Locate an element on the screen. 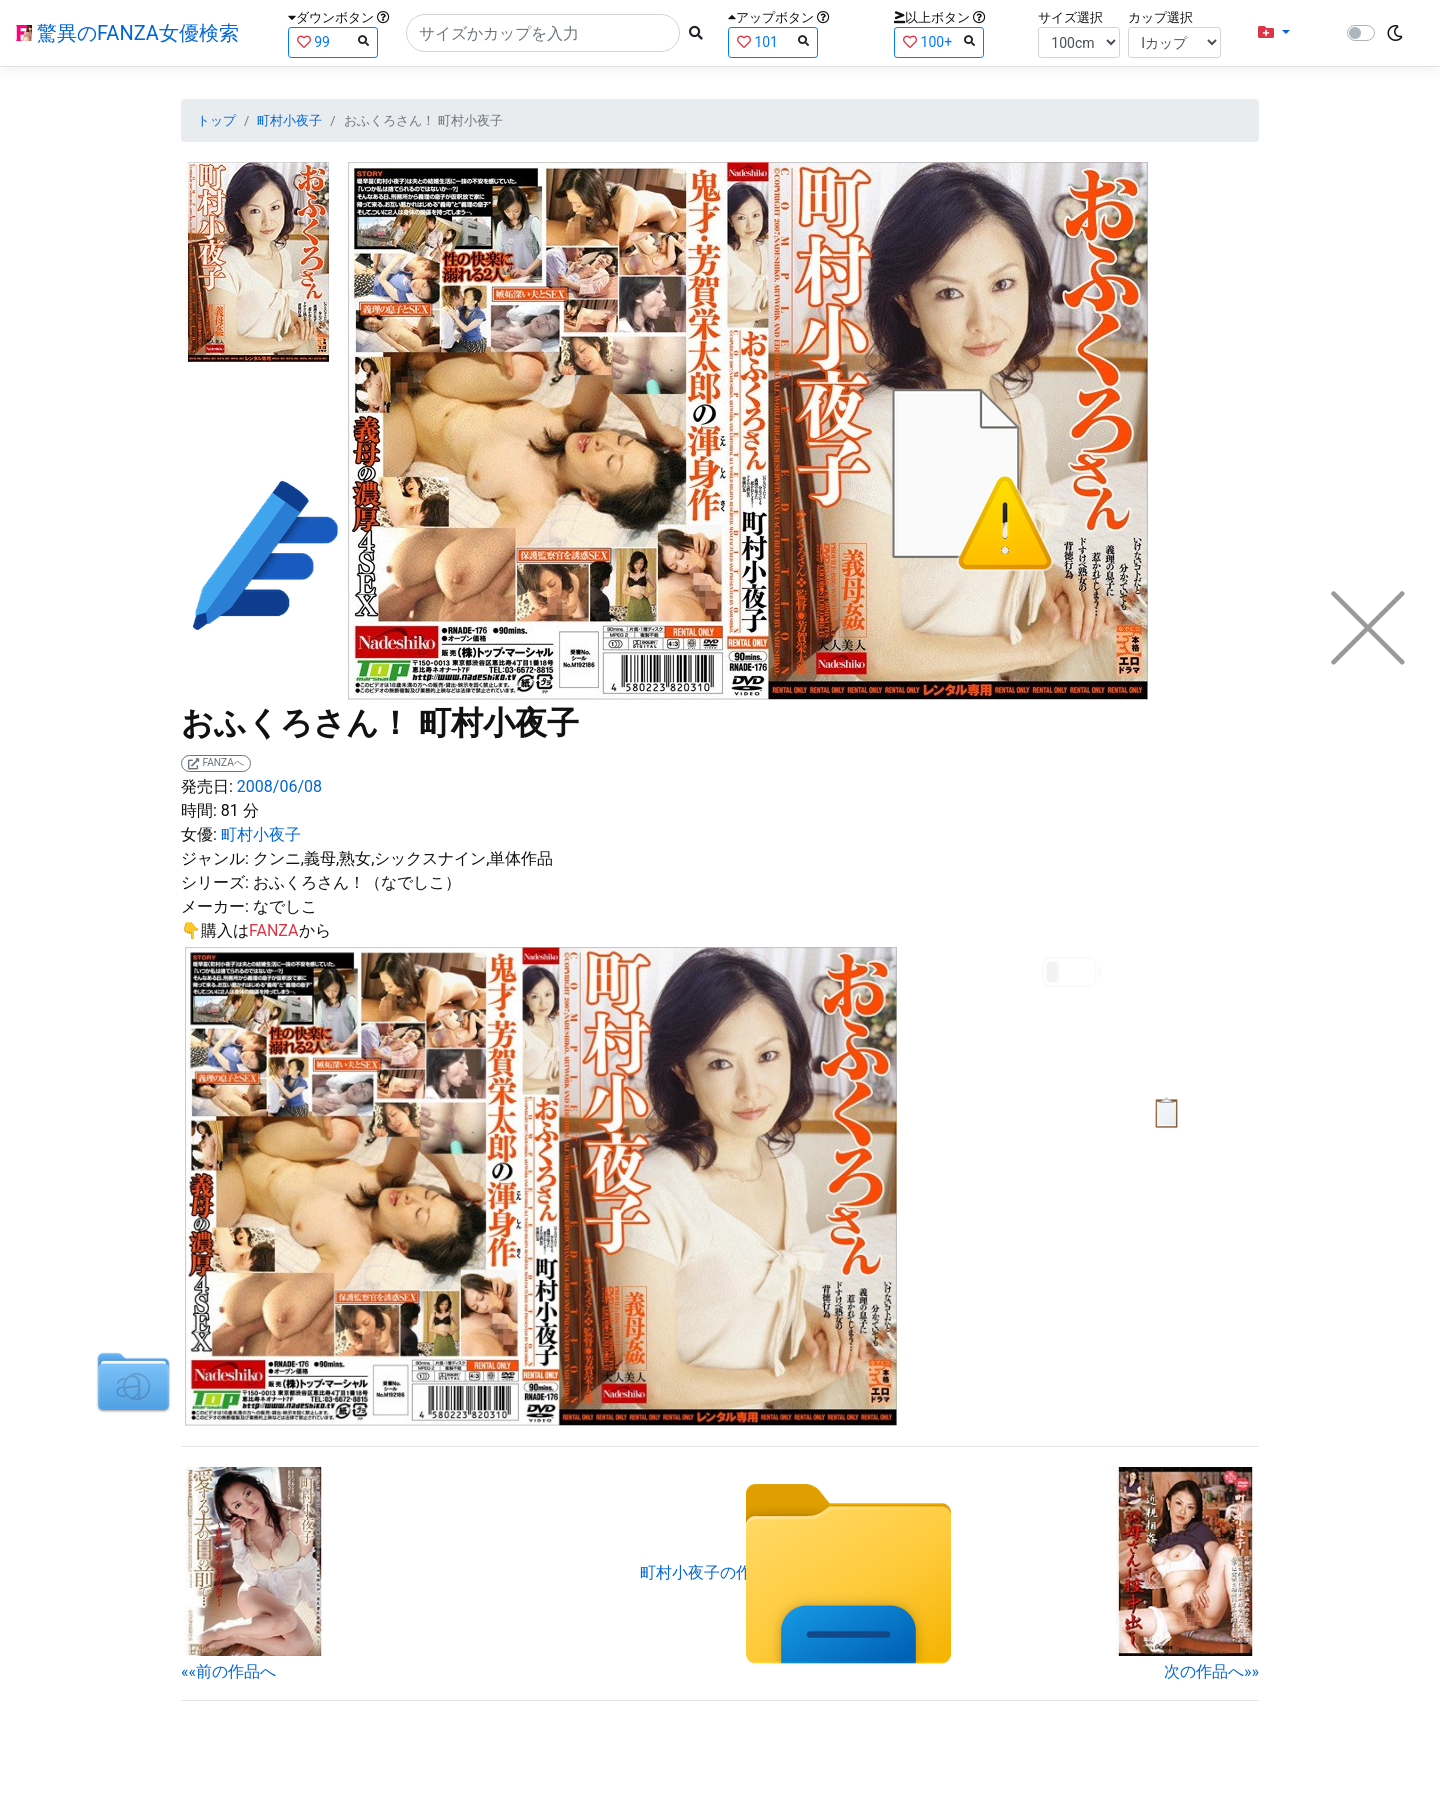 The height and width of the screenshot is (1793, 1440). open typos 2024 folder is located at coordinates (133, 1381).